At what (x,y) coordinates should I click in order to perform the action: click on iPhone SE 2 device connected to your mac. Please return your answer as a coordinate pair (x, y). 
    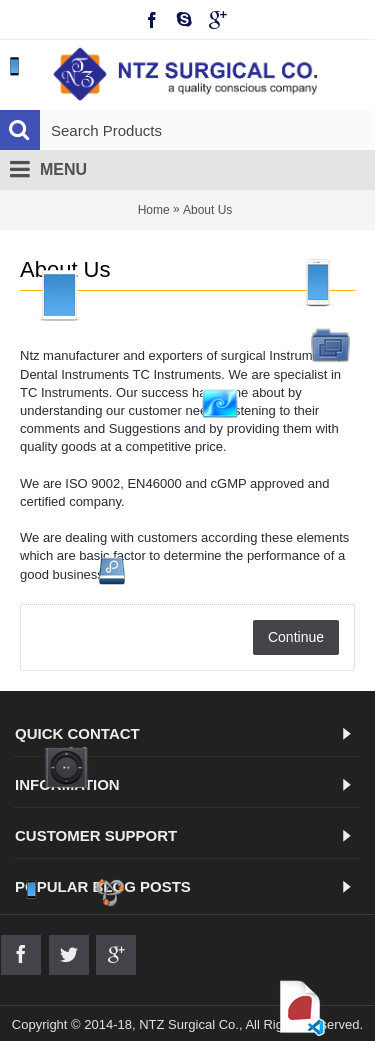
    Looking at the image, I should click on (14, 66).